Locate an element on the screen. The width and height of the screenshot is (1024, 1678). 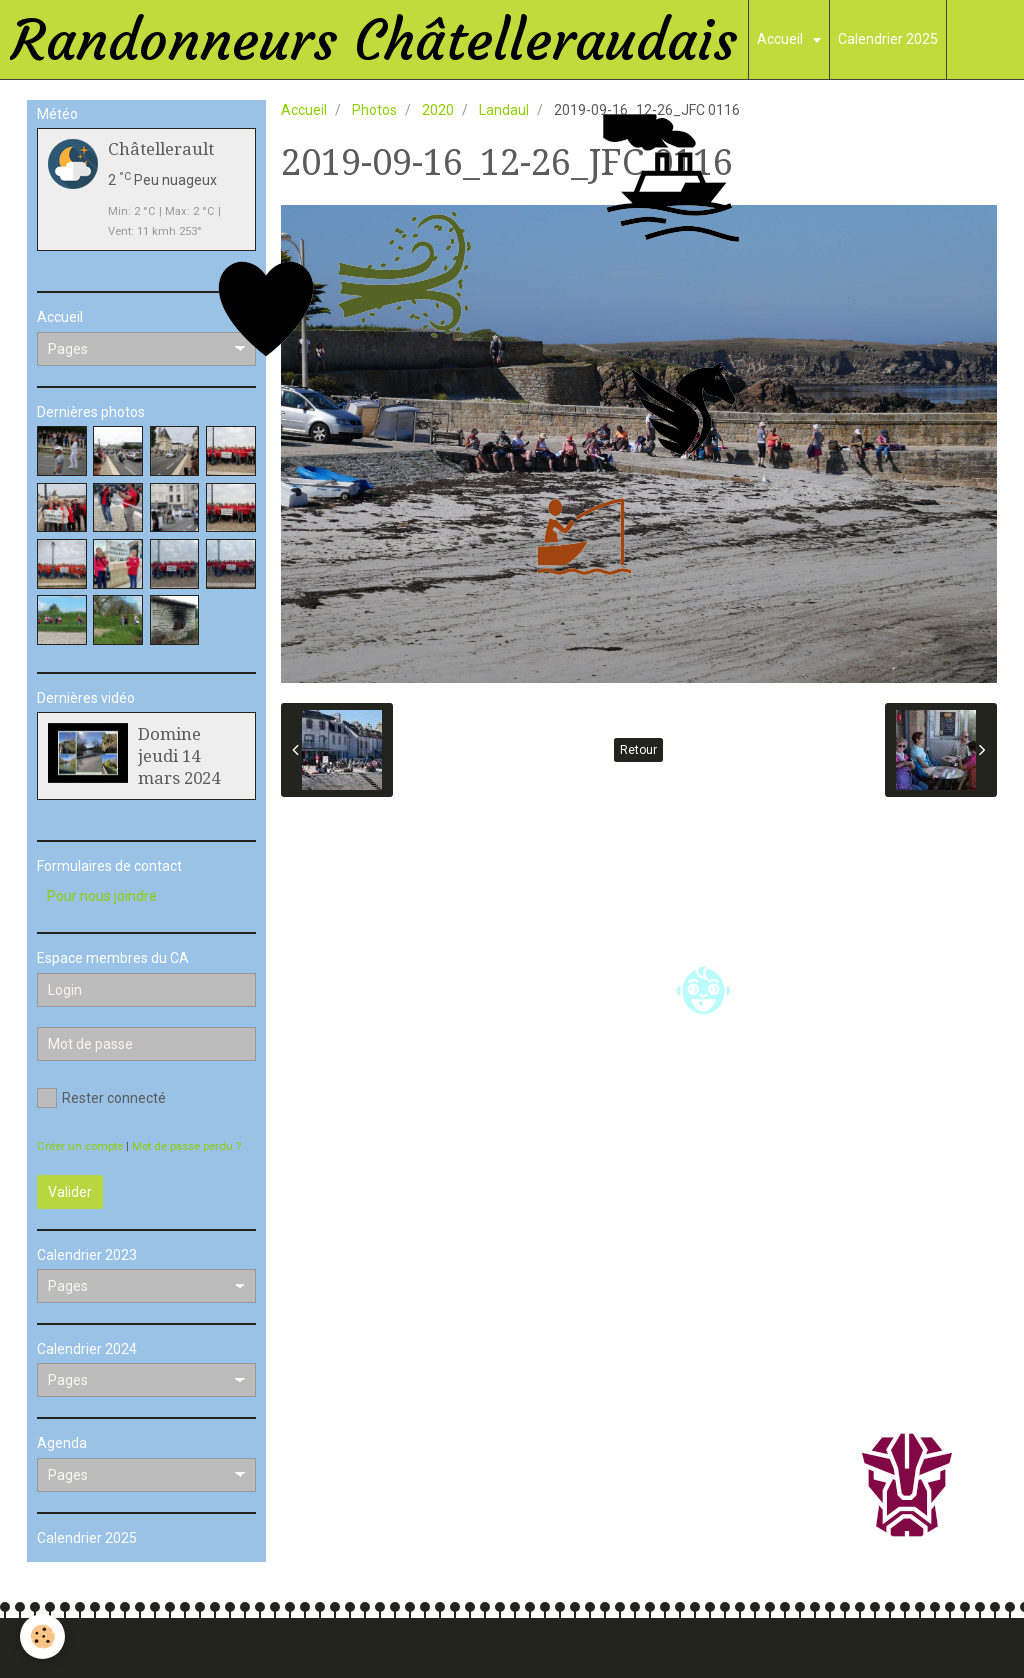
mythical creature or fantasy game element is located at coordinates (683, 409).